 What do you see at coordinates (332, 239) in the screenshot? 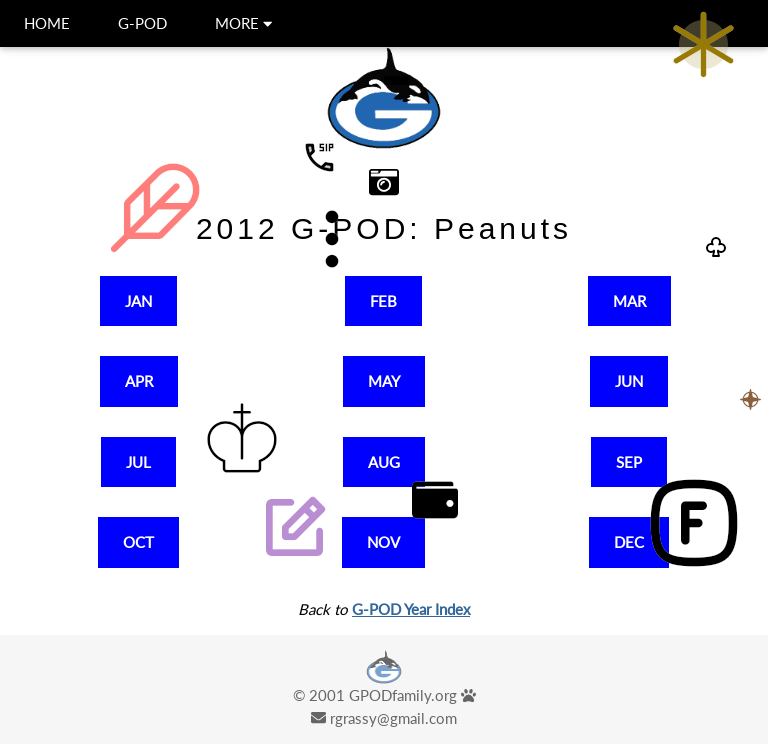
I see `open additional options menu` at bounding box center [332, 239].